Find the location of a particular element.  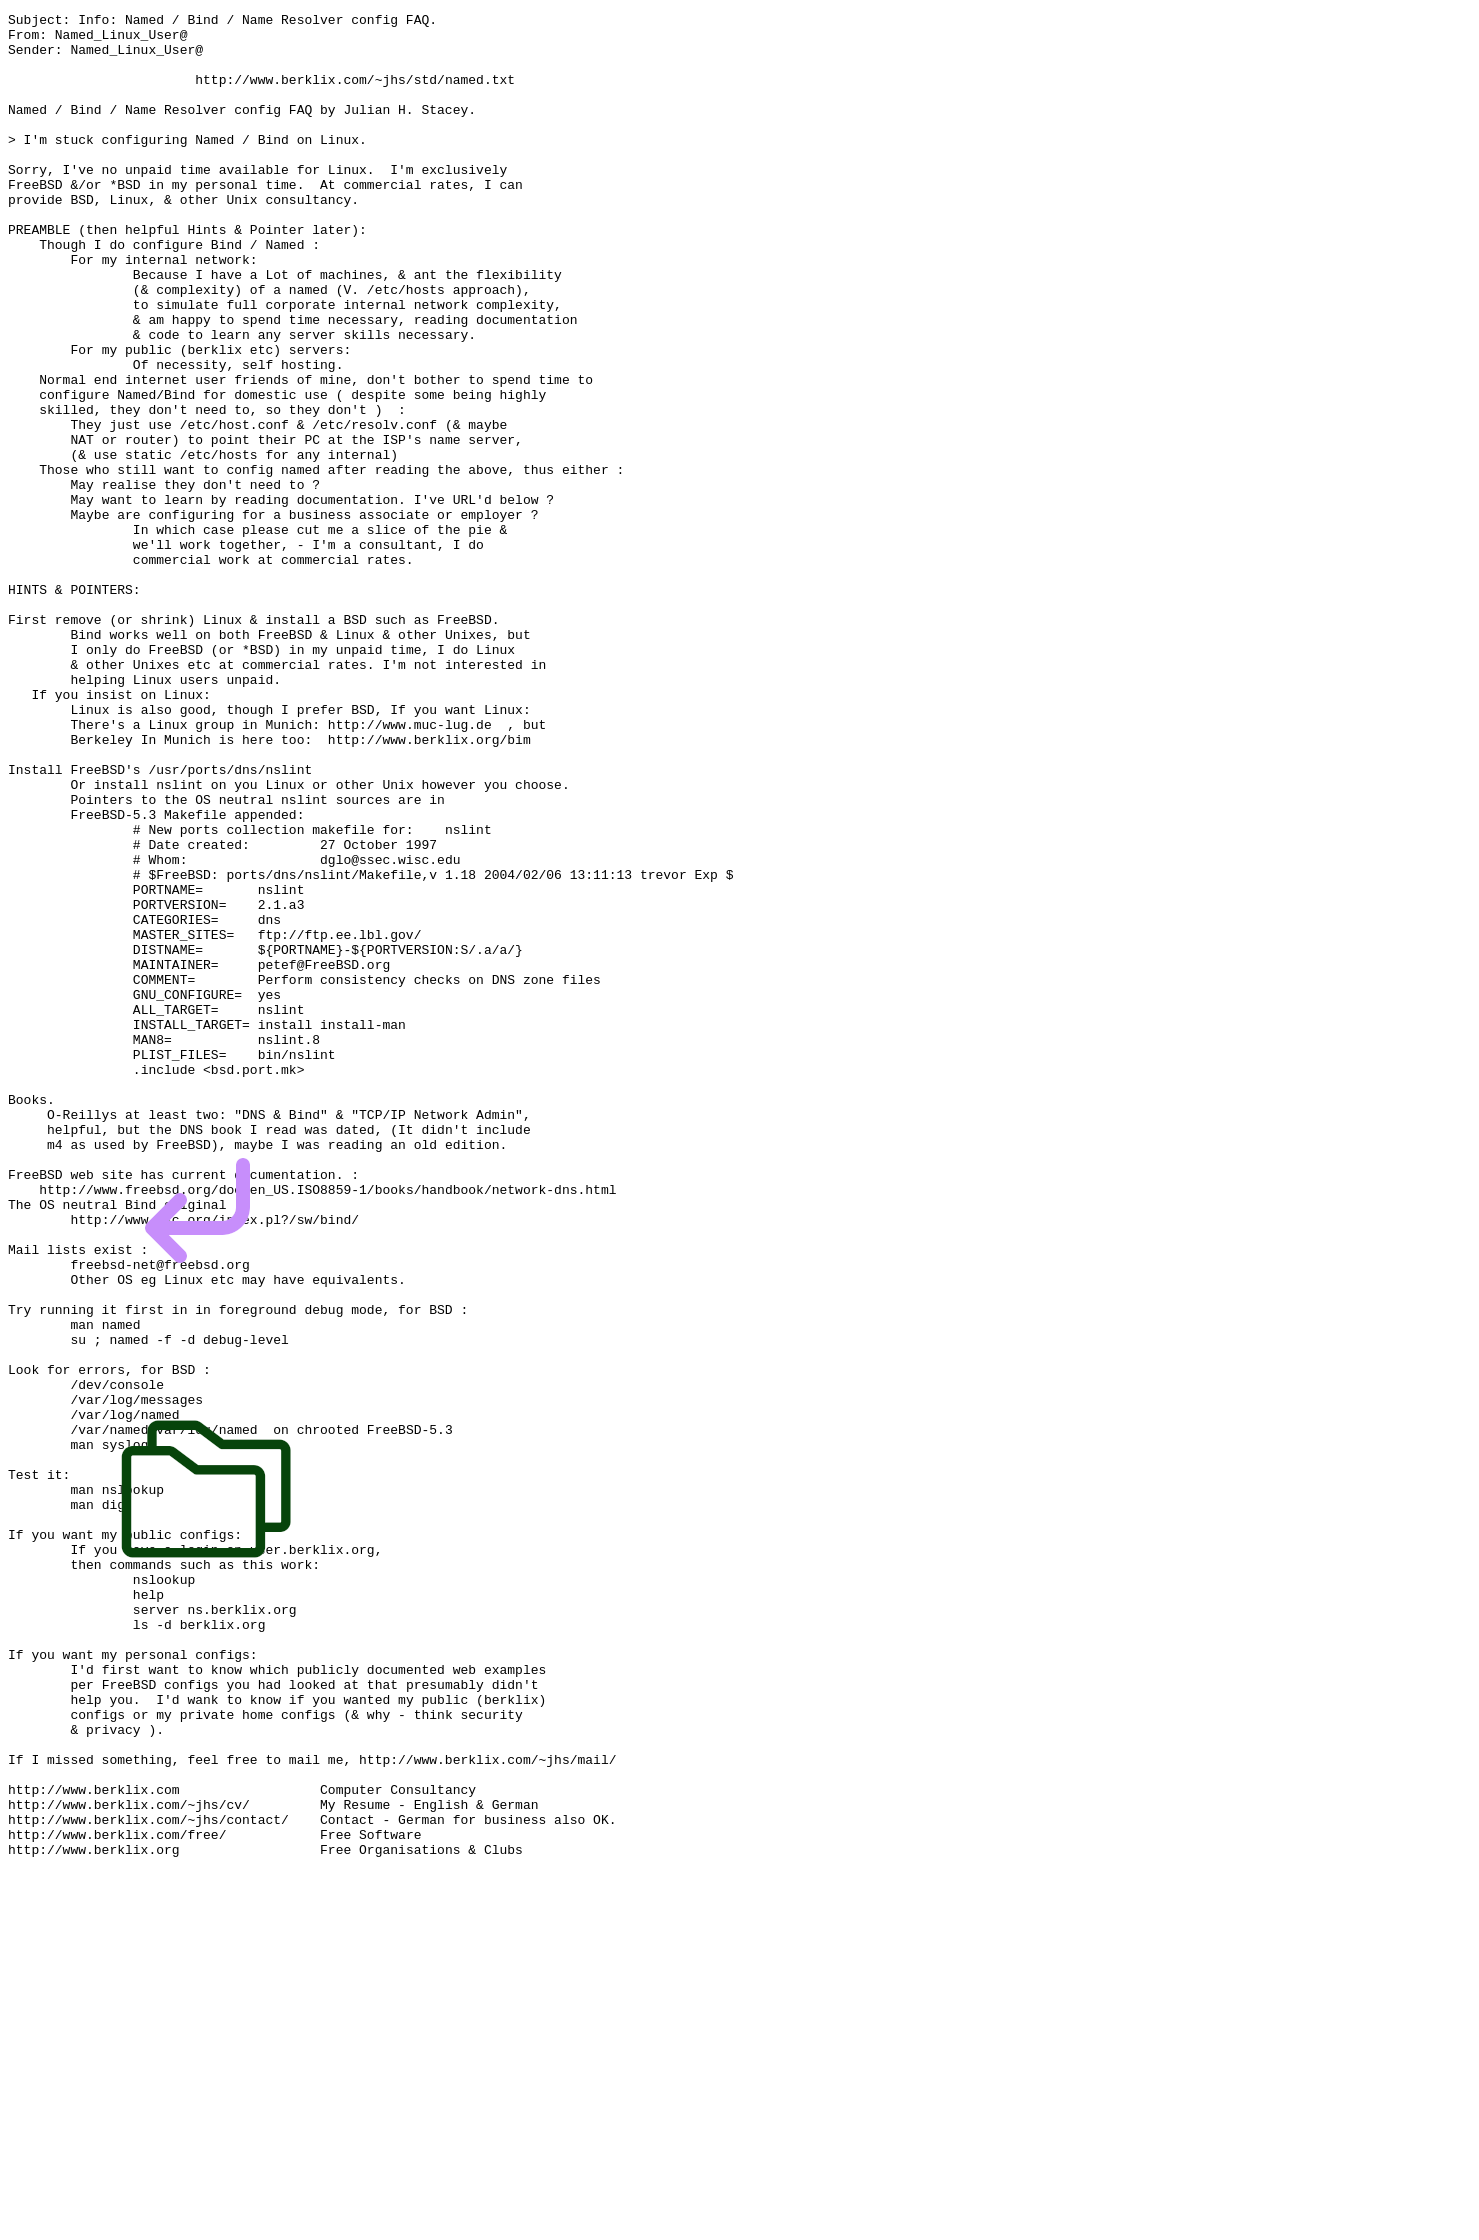

browse all folders is located at coordinates (203, 1489).